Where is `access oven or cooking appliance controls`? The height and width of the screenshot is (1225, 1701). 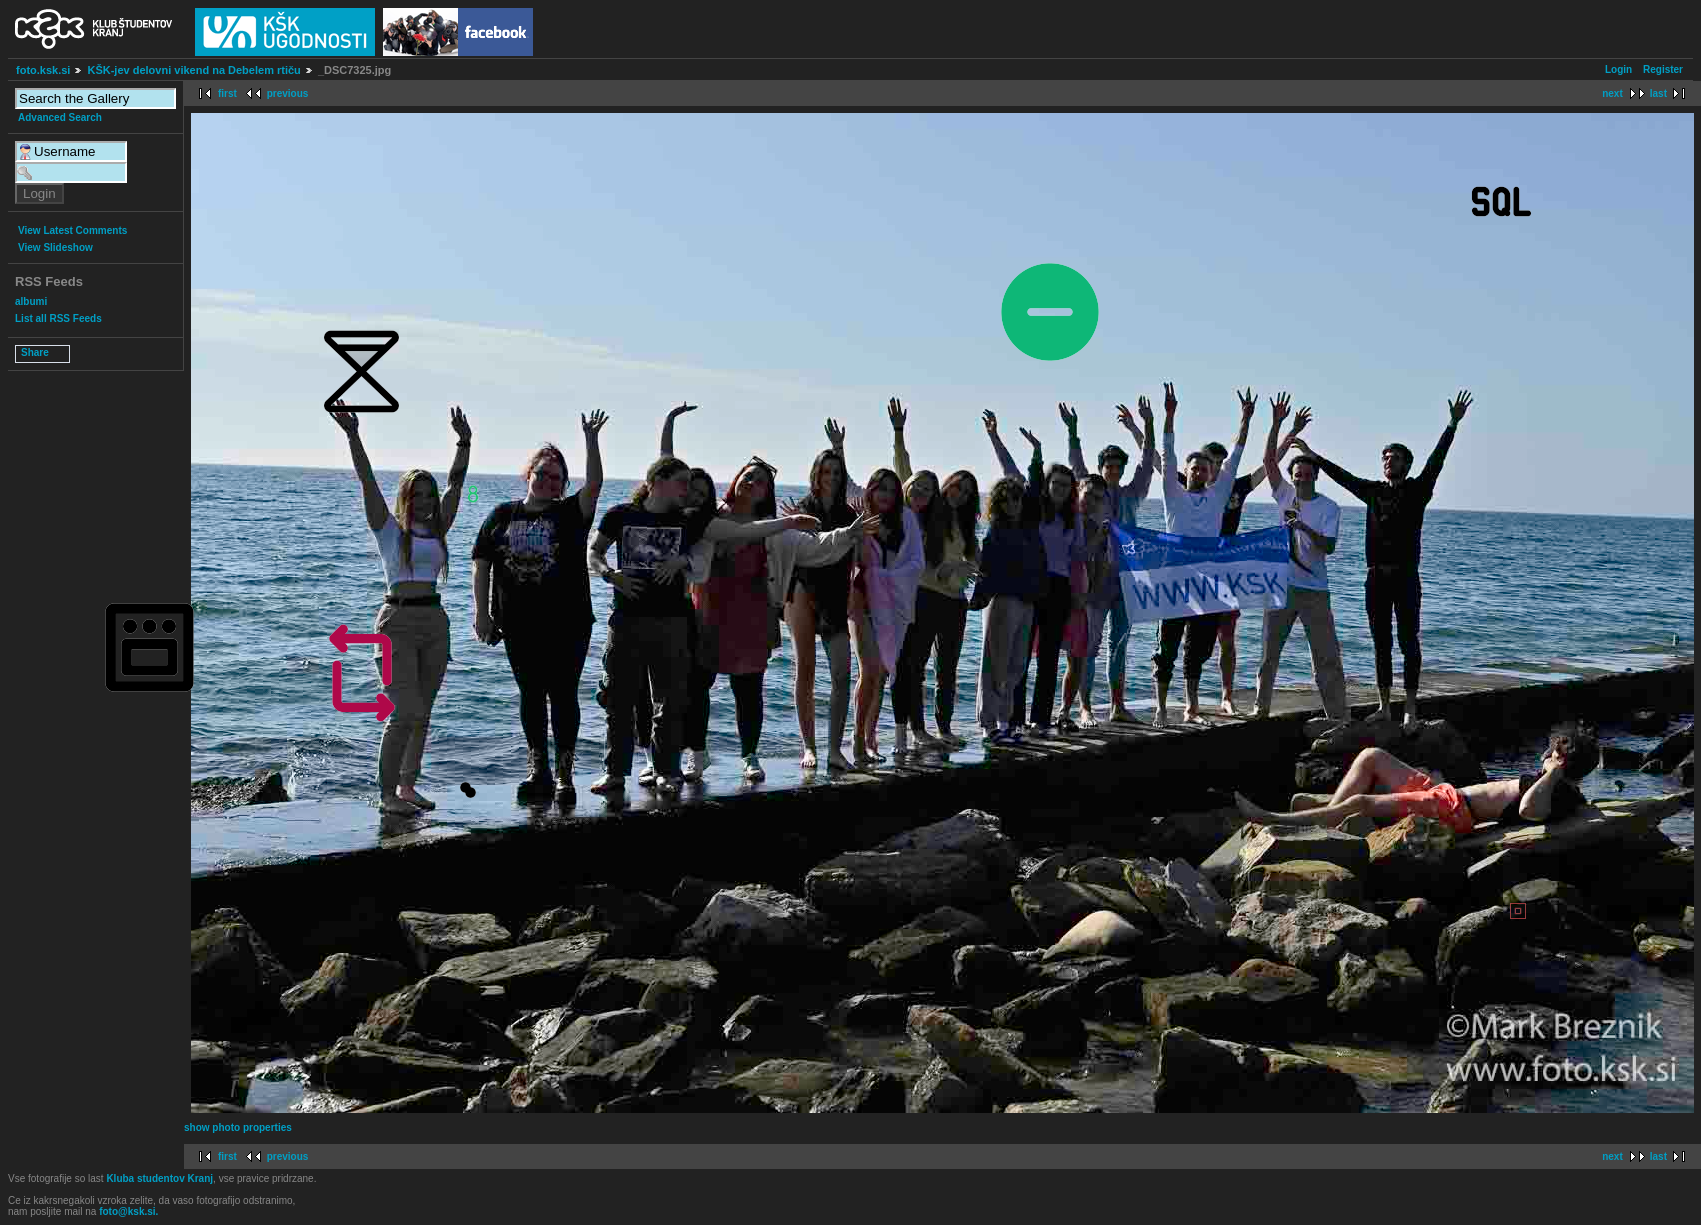 access oven or cooking appliance controls is located at coordinates (149, 647).